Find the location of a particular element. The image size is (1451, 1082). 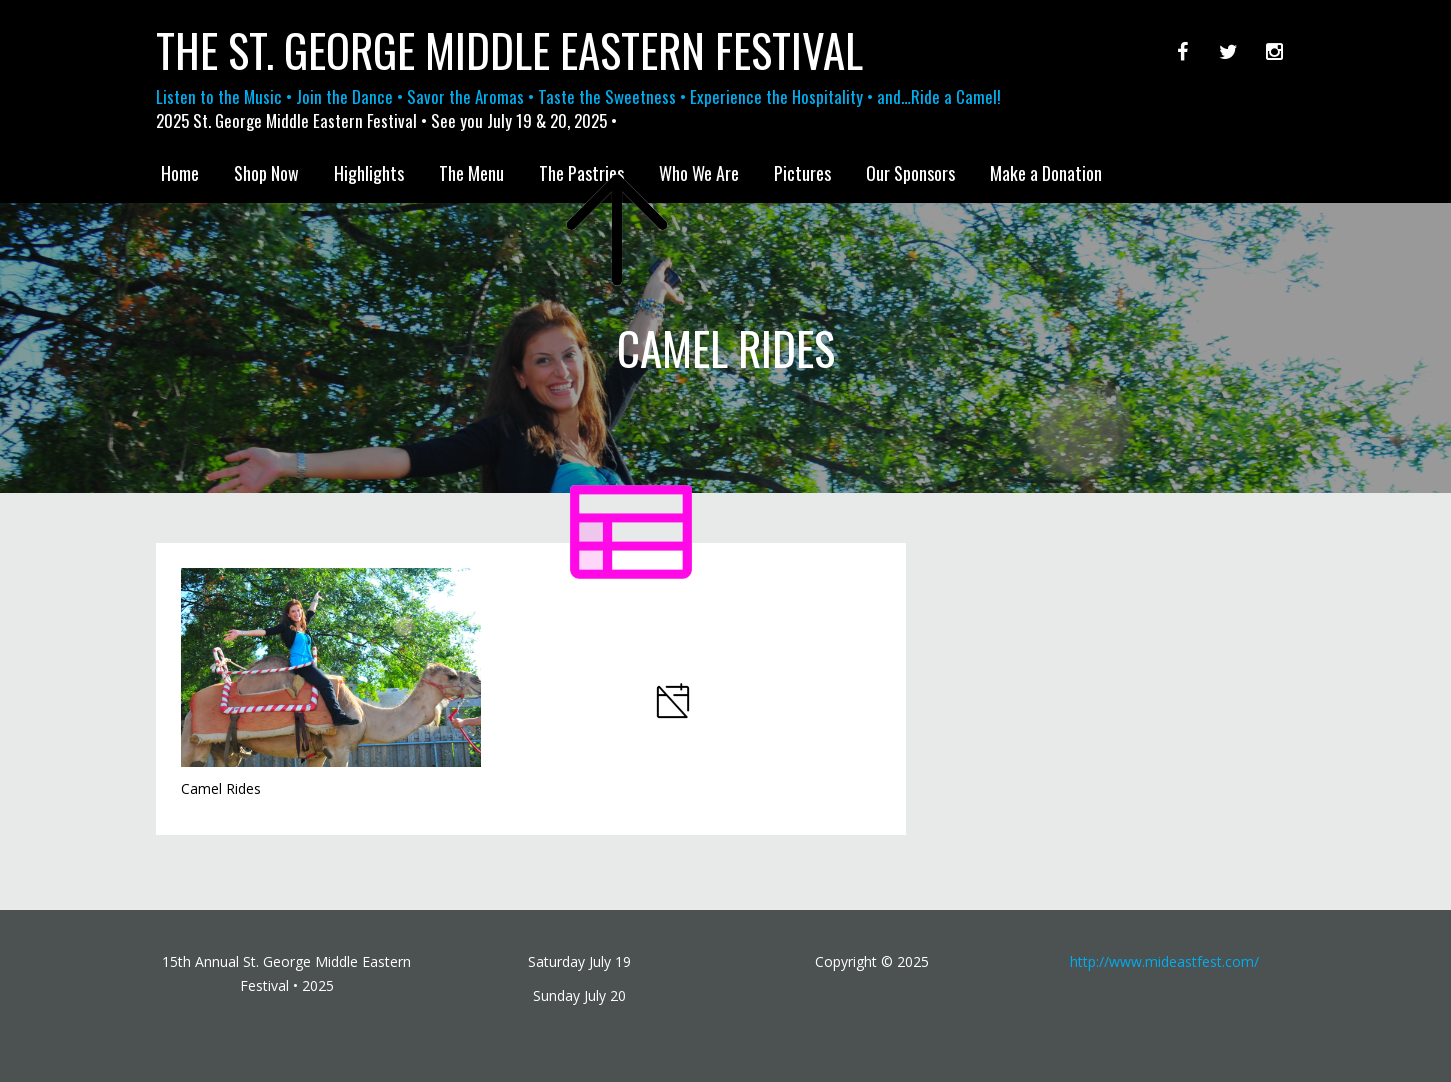

view data in table format is located at coordinates (631, 532).